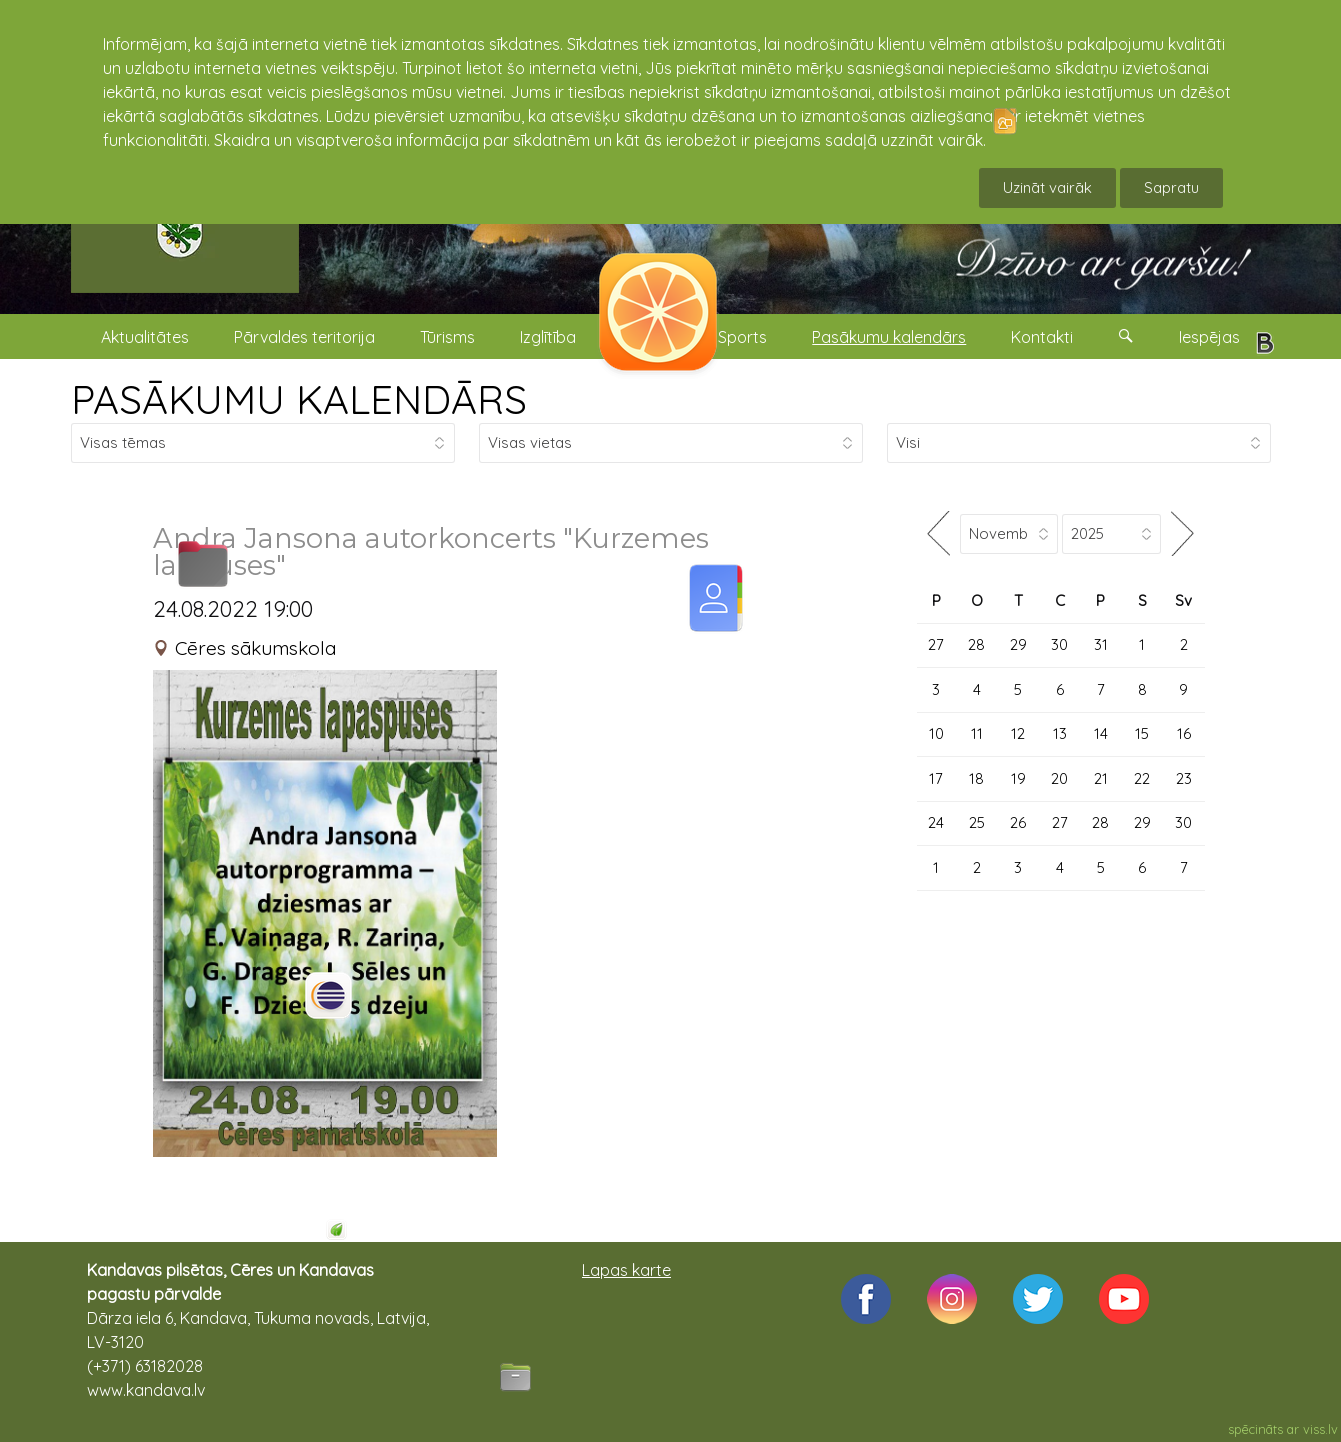  I want to click on open libreoffice draw application, so click(1005, 121).